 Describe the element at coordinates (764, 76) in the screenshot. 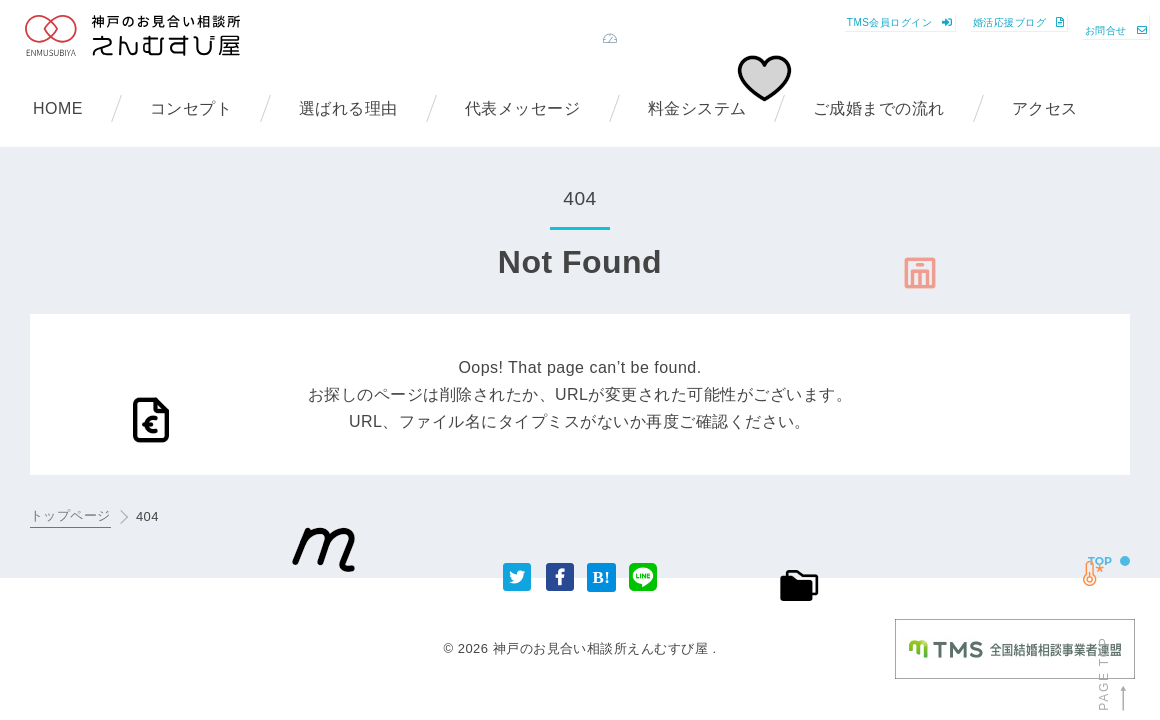

I see `add to favorites` at that location.